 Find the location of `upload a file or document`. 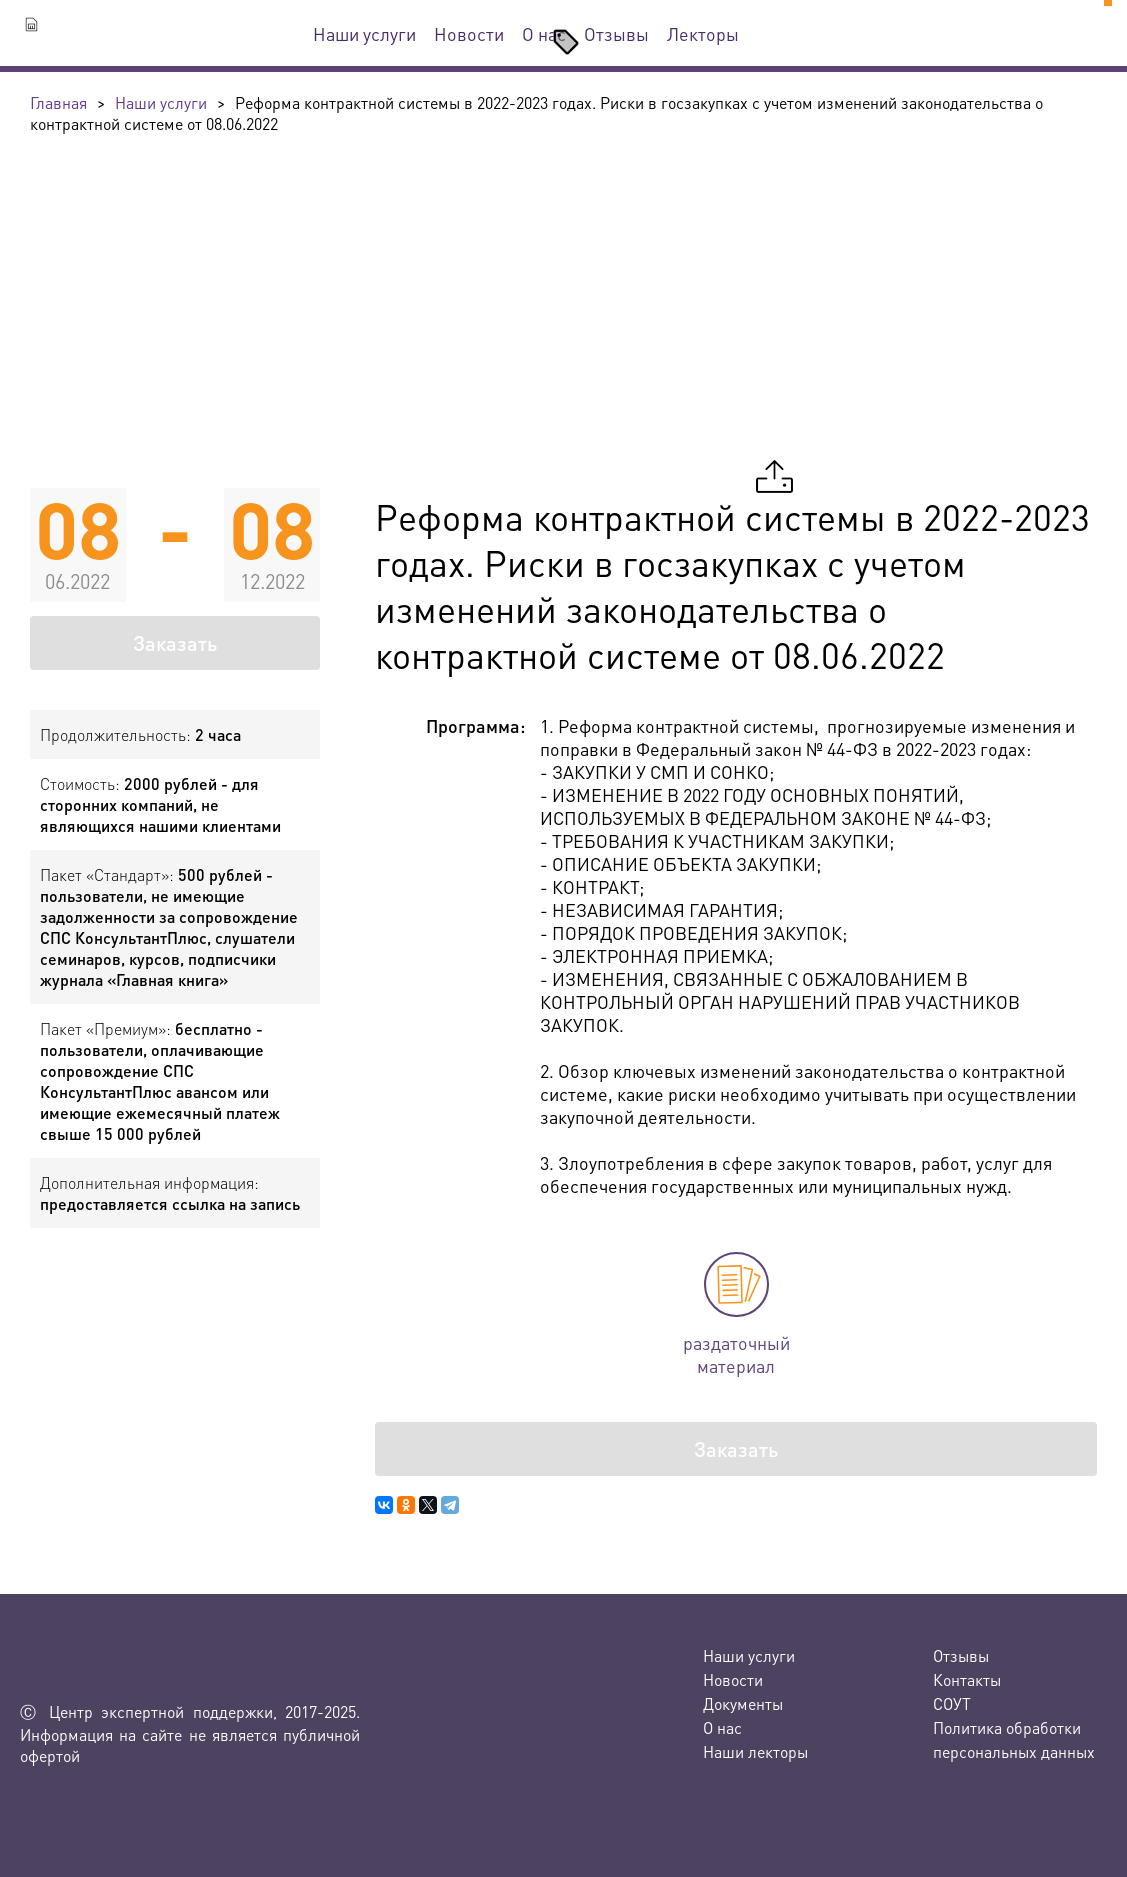

upload a file or document is located at coordinates (774, 478).